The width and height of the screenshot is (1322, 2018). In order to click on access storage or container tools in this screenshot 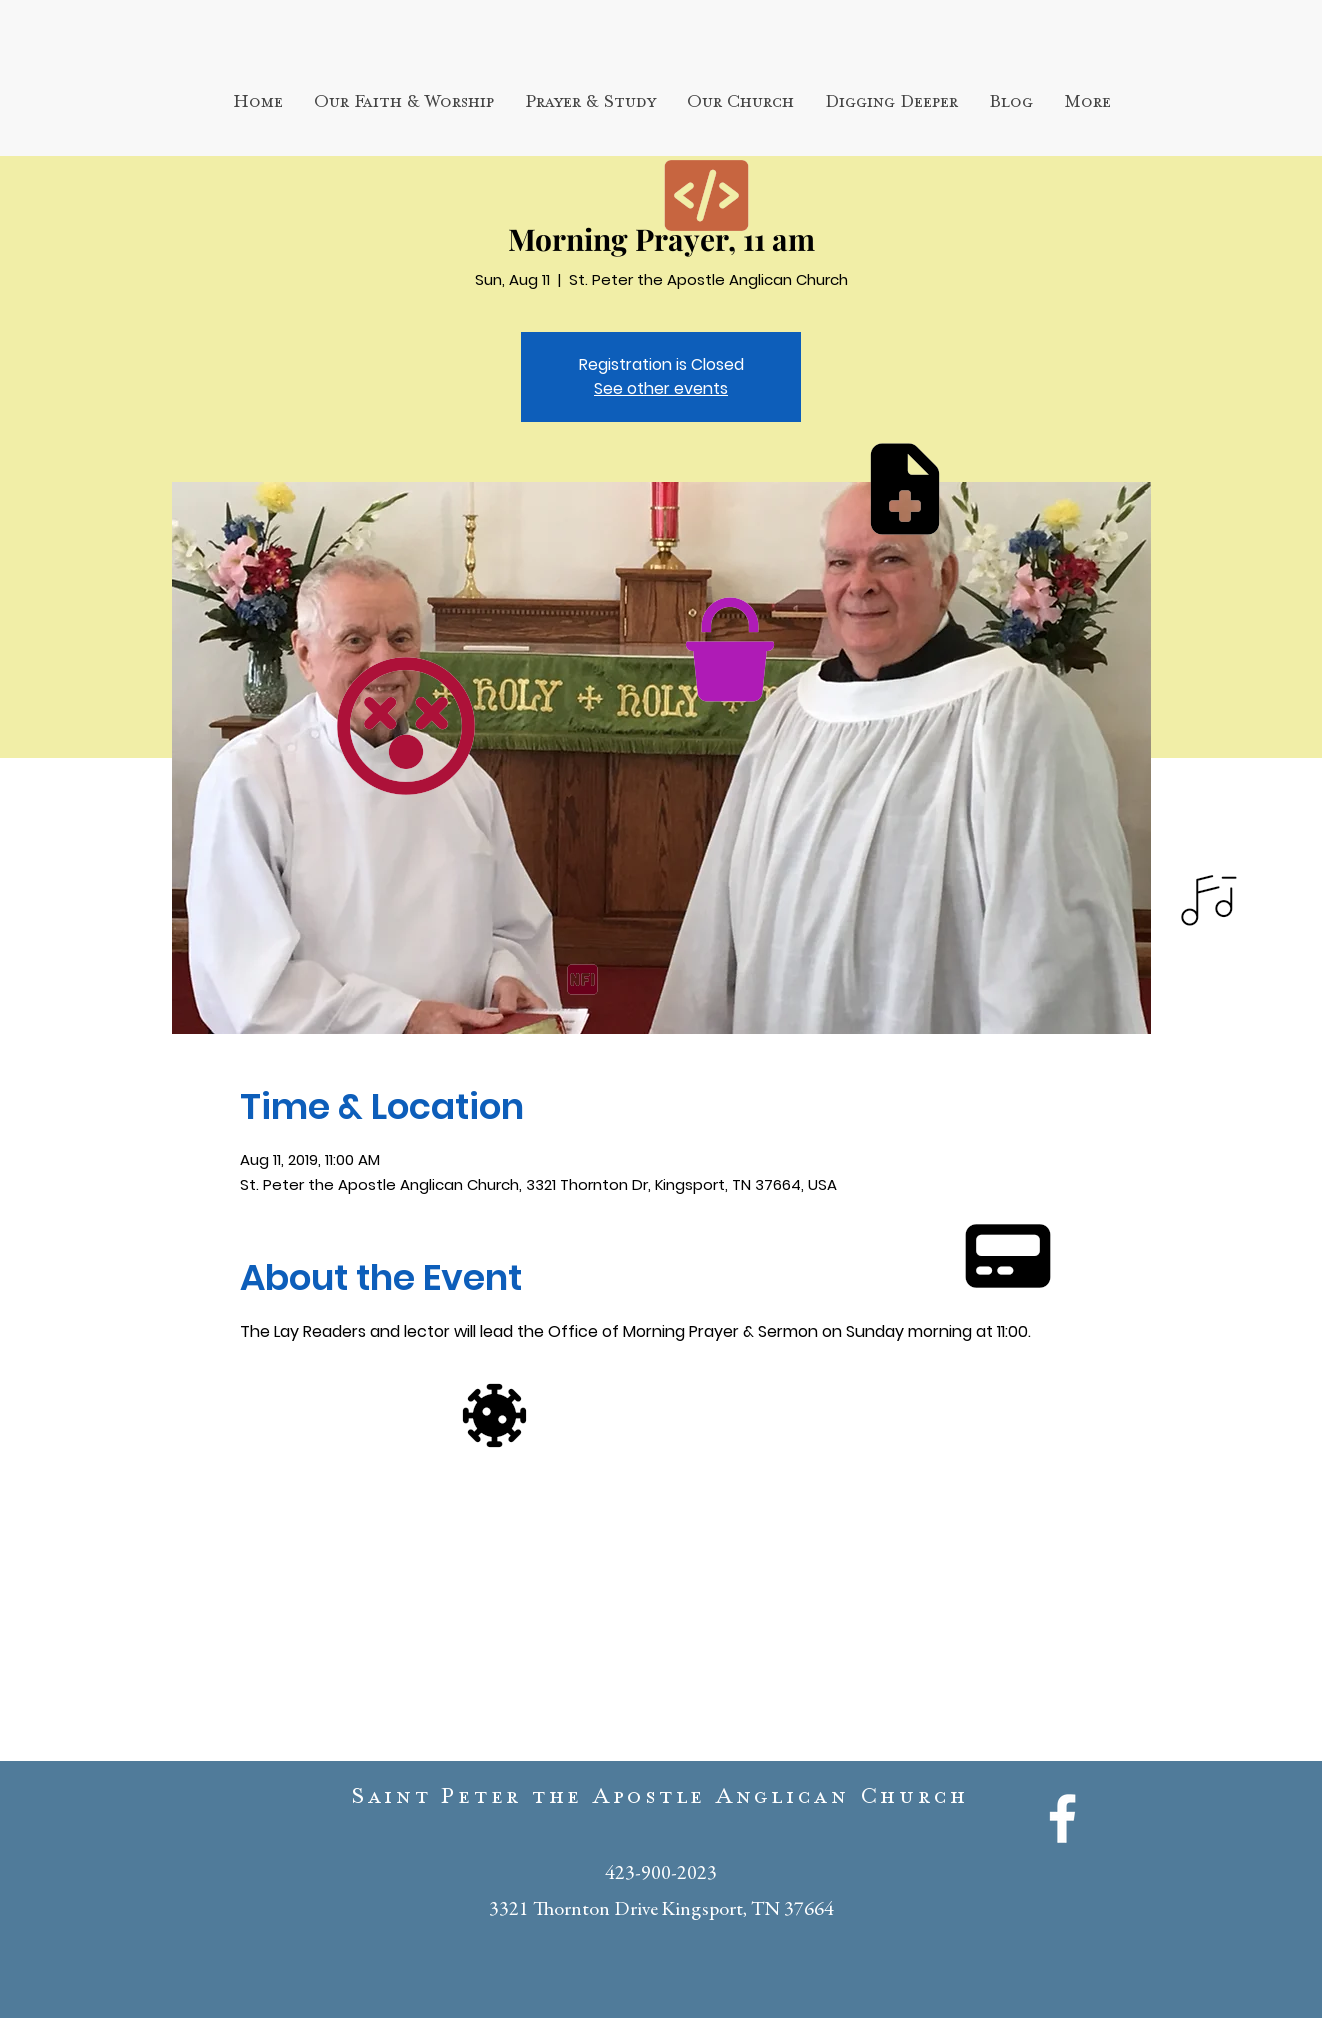, I will do `click(730, 651)`.